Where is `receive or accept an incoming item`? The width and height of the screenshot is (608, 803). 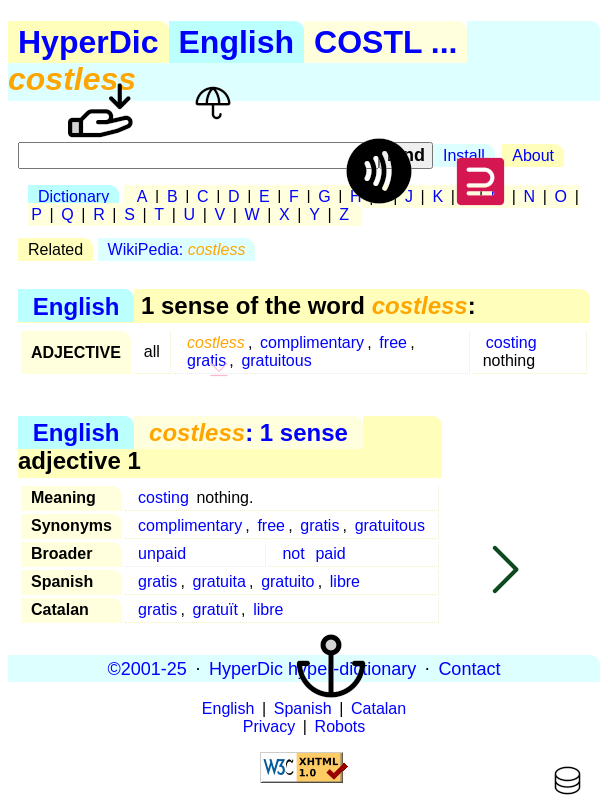 receive or accept an incoming item is located at coordinates (102, 113).